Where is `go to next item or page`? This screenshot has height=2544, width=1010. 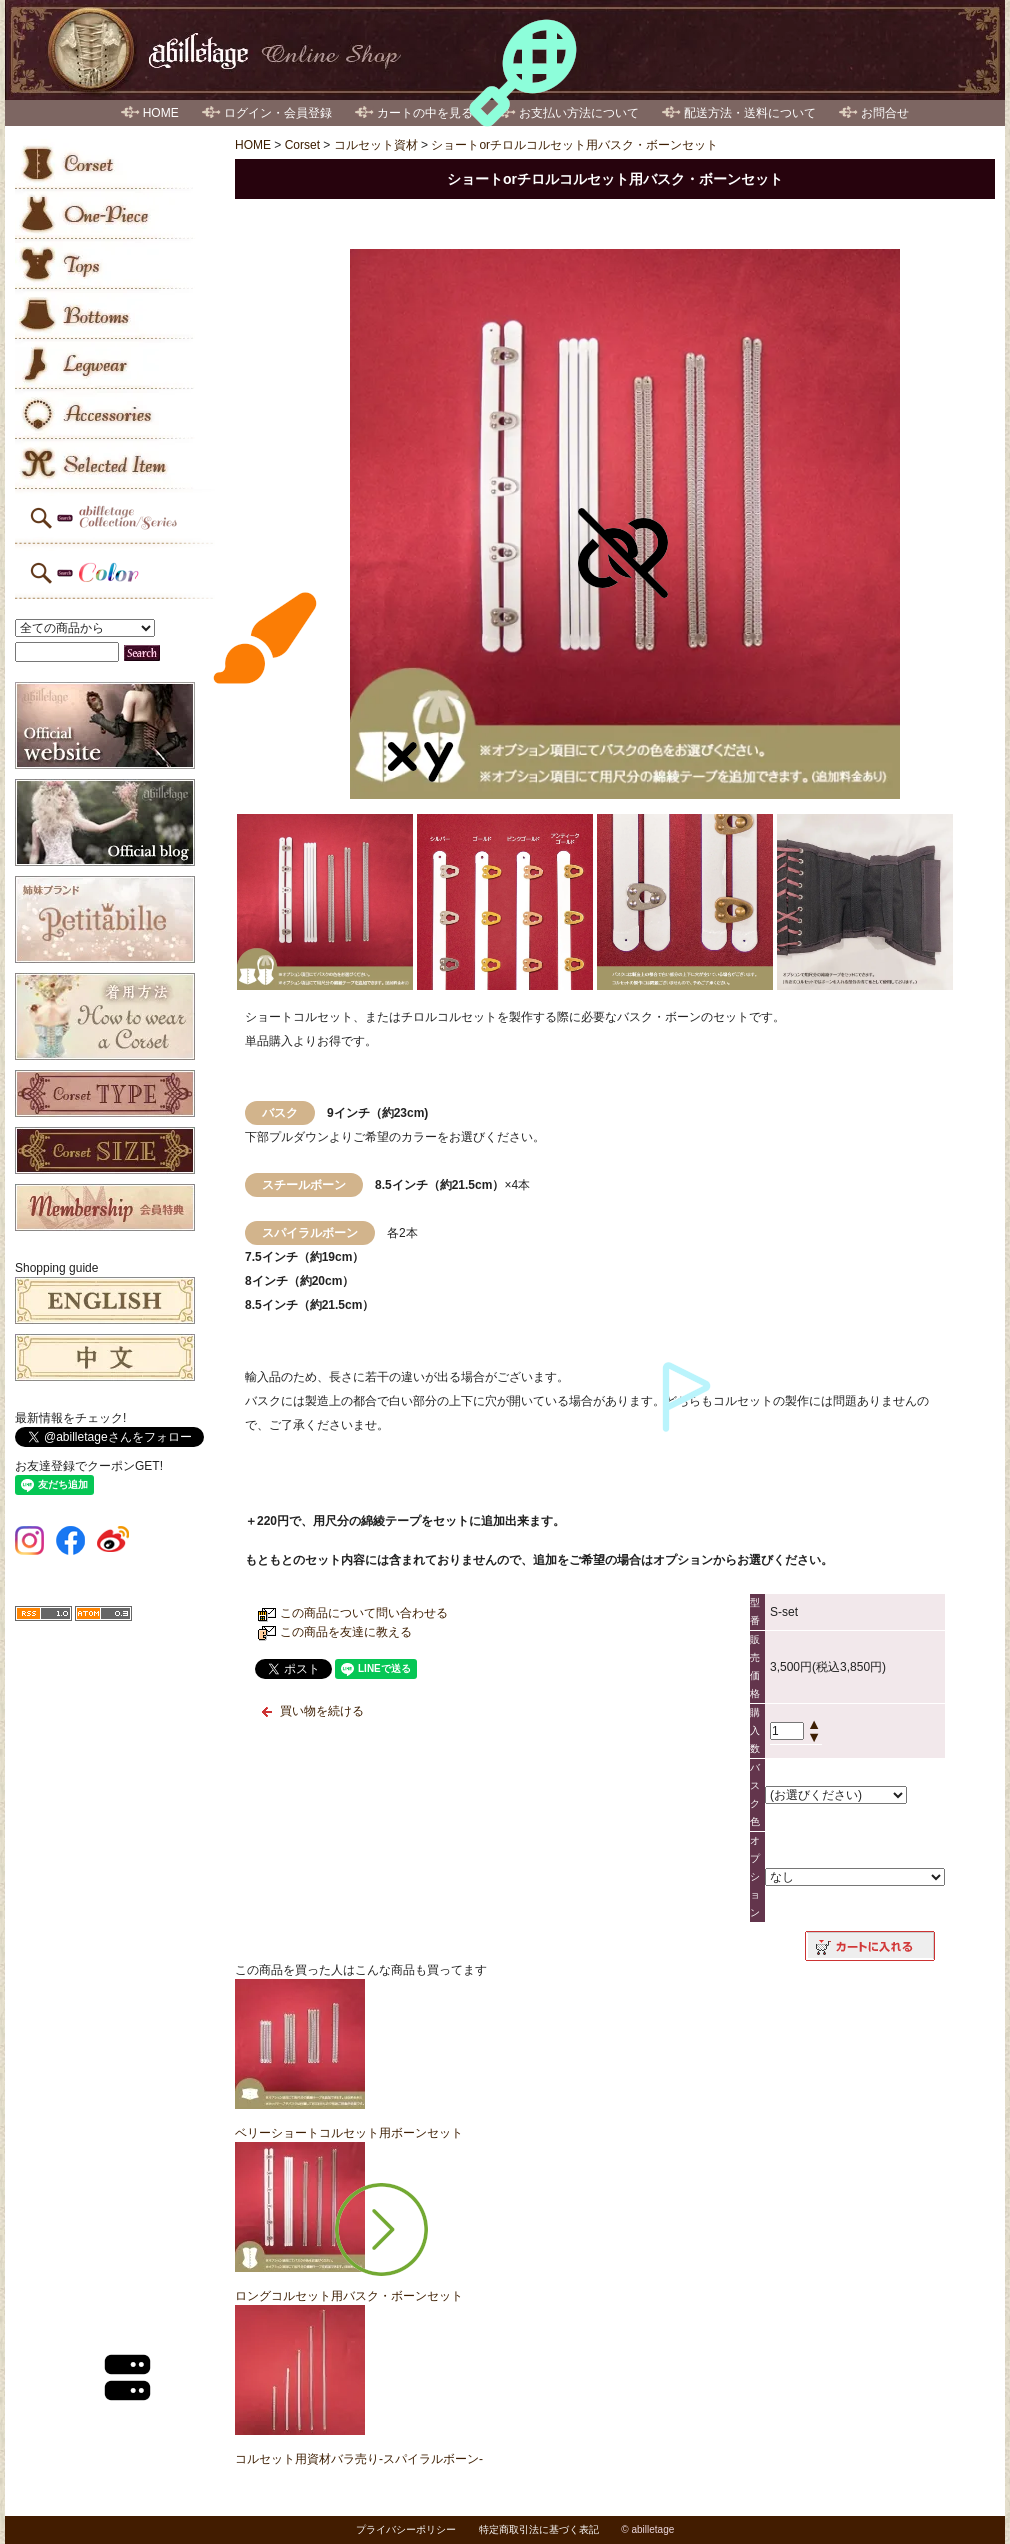 go to next item or page is located at coordinates (381, 2229).